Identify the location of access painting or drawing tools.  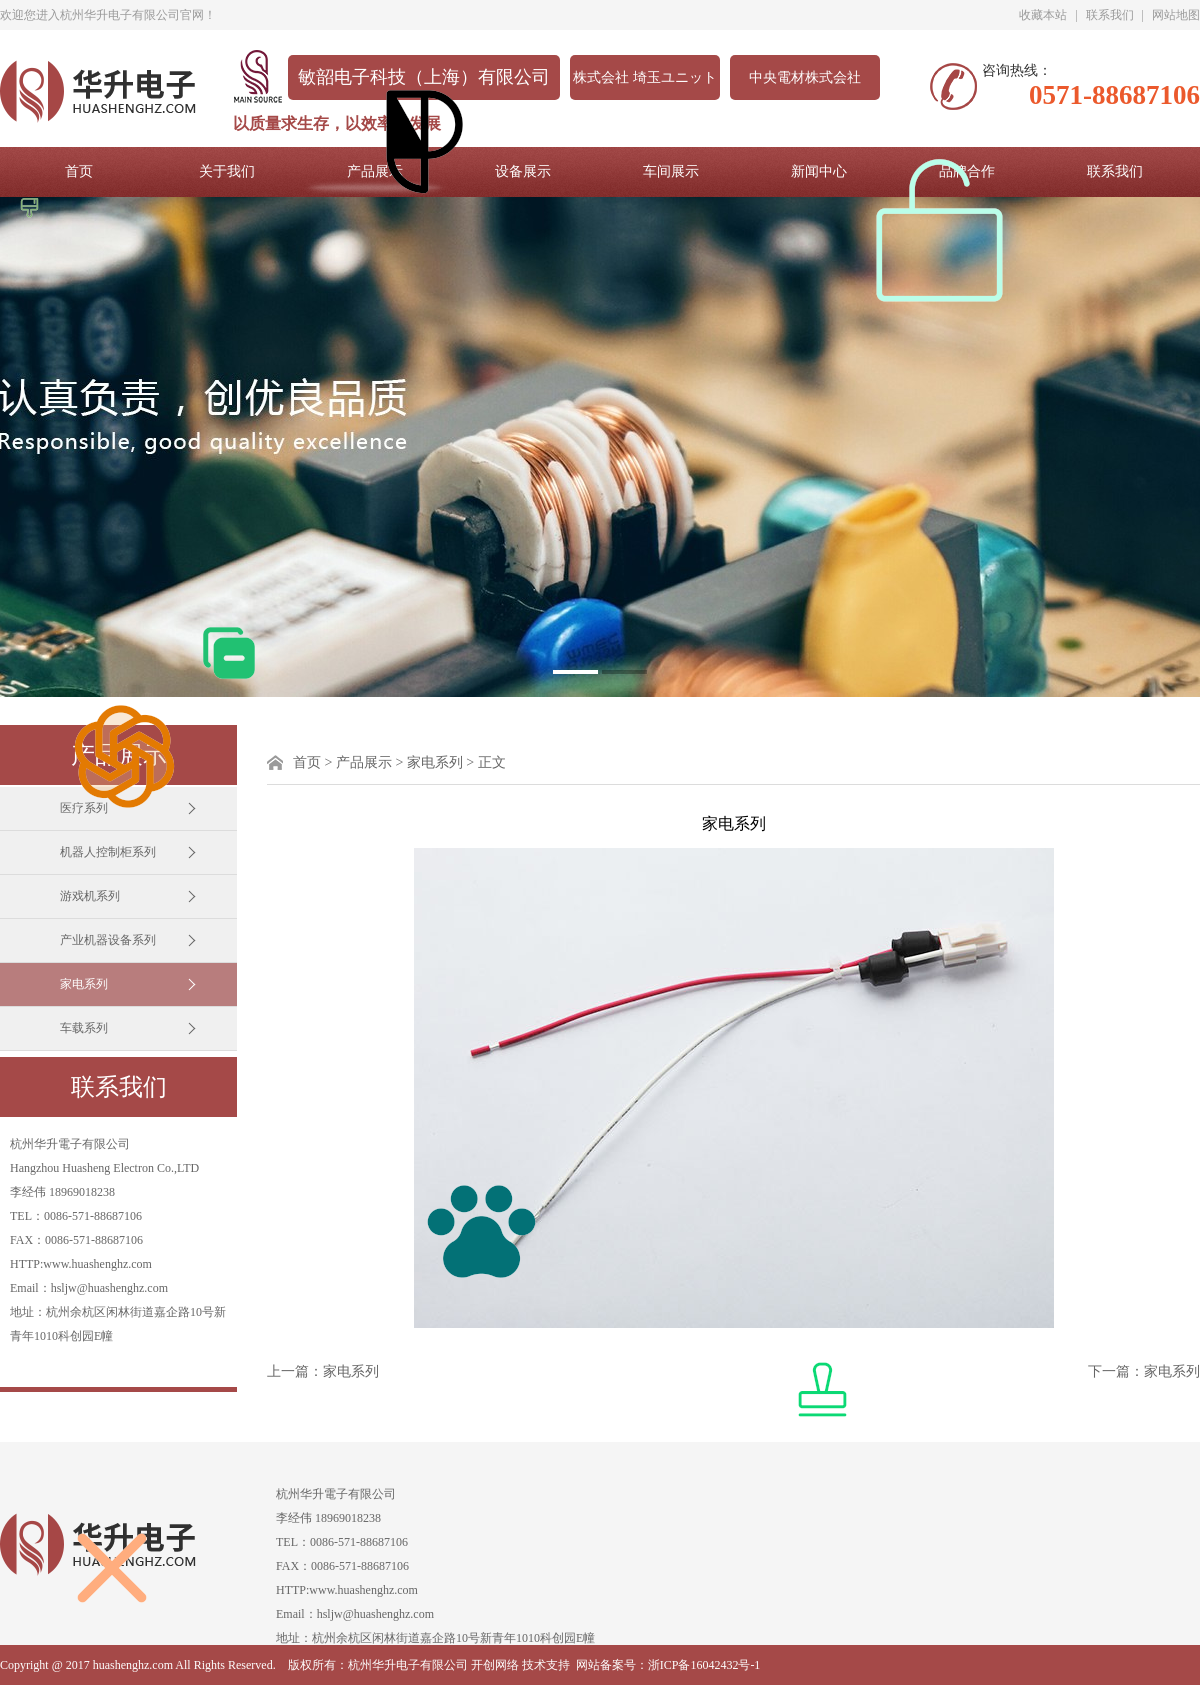
(29, 207).